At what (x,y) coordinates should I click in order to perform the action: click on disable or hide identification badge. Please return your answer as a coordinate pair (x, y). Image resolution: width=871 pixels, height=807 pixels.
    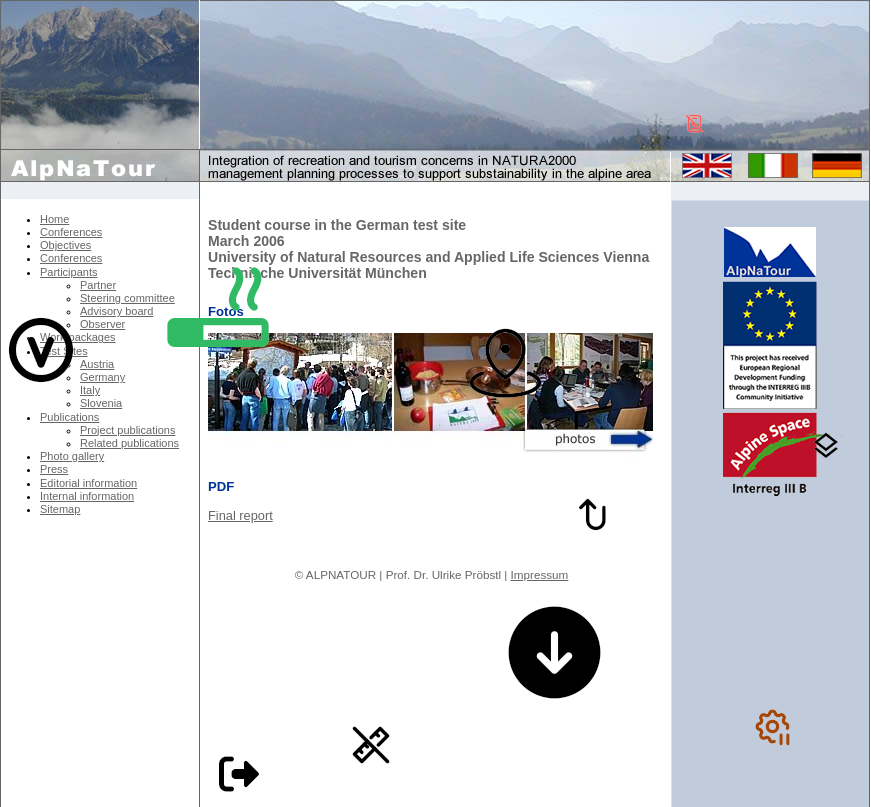
    Looking at the image, I should click on (694, 123).